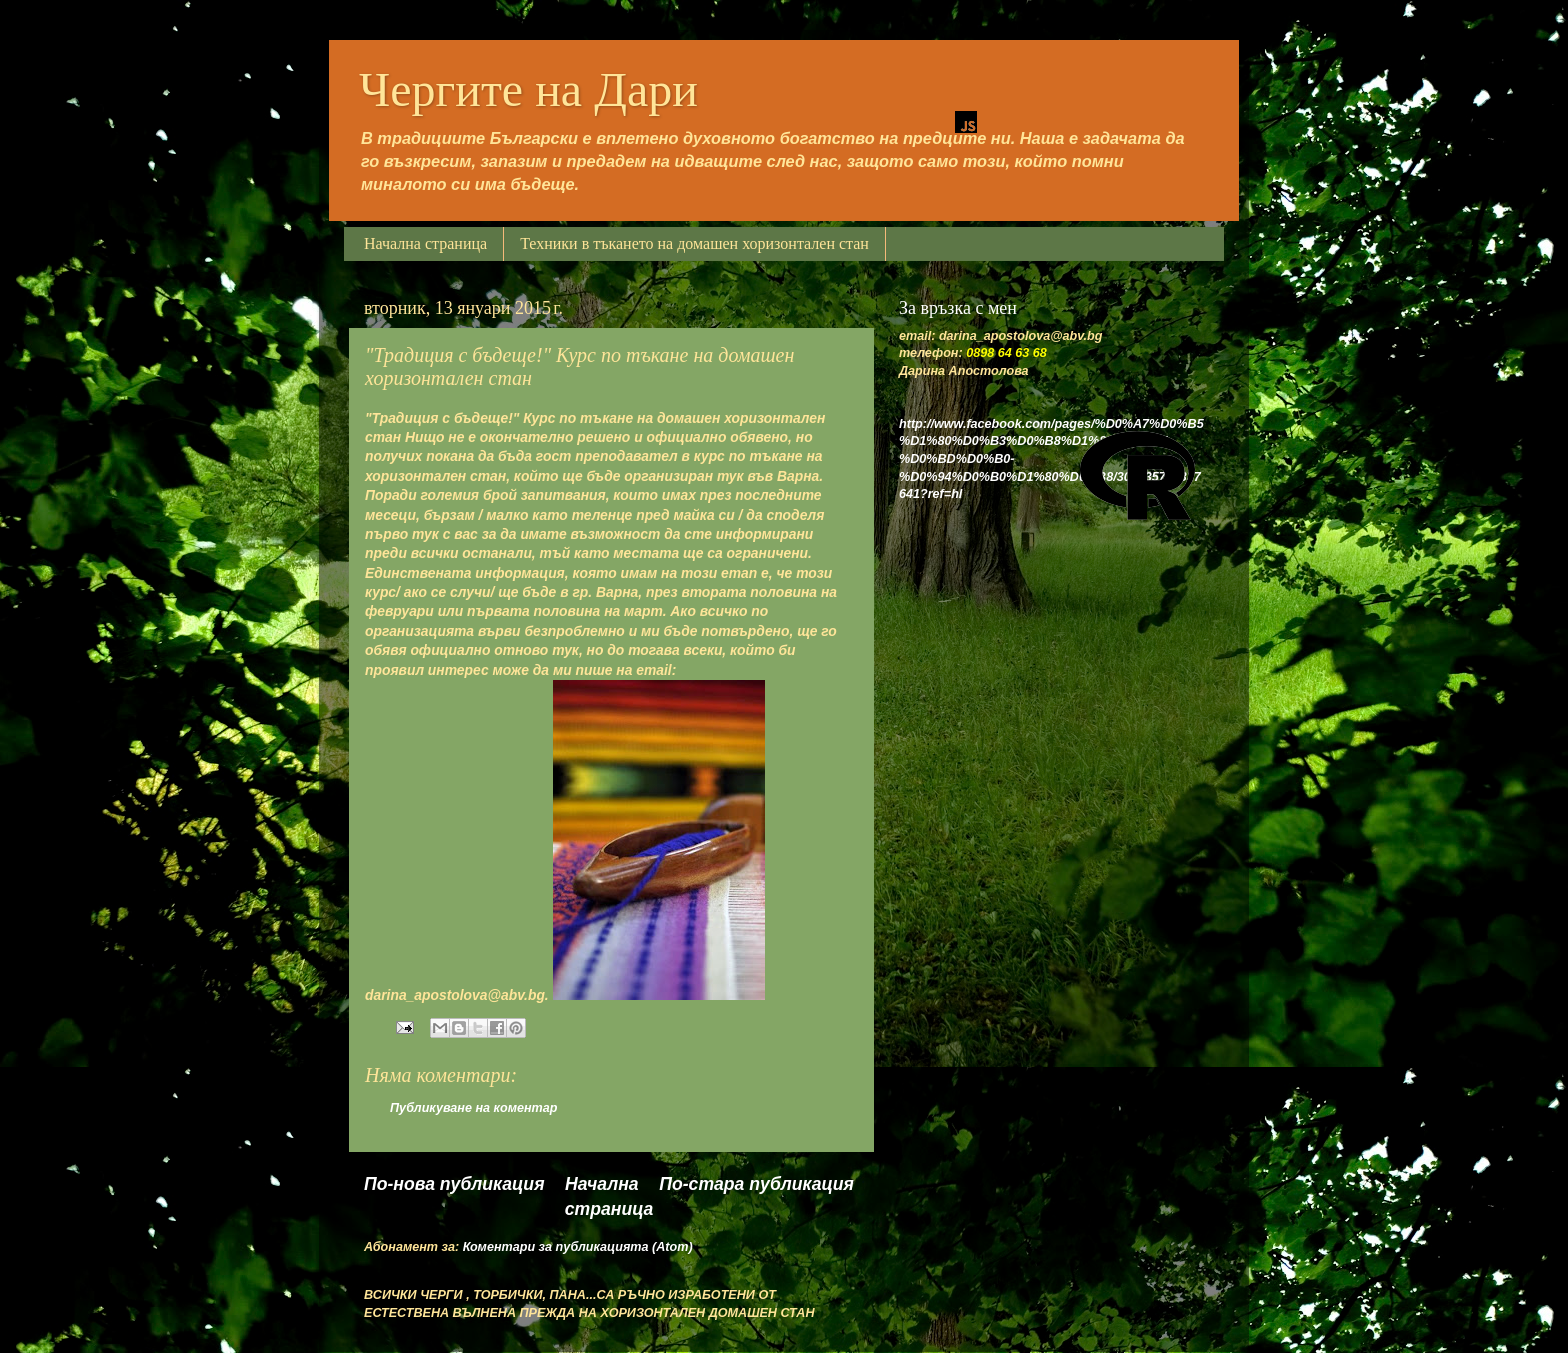  What do you see at coordinates (1137, 475) in the screenshot?
I see `R programming language logo` at bounding box center [1137, 475].